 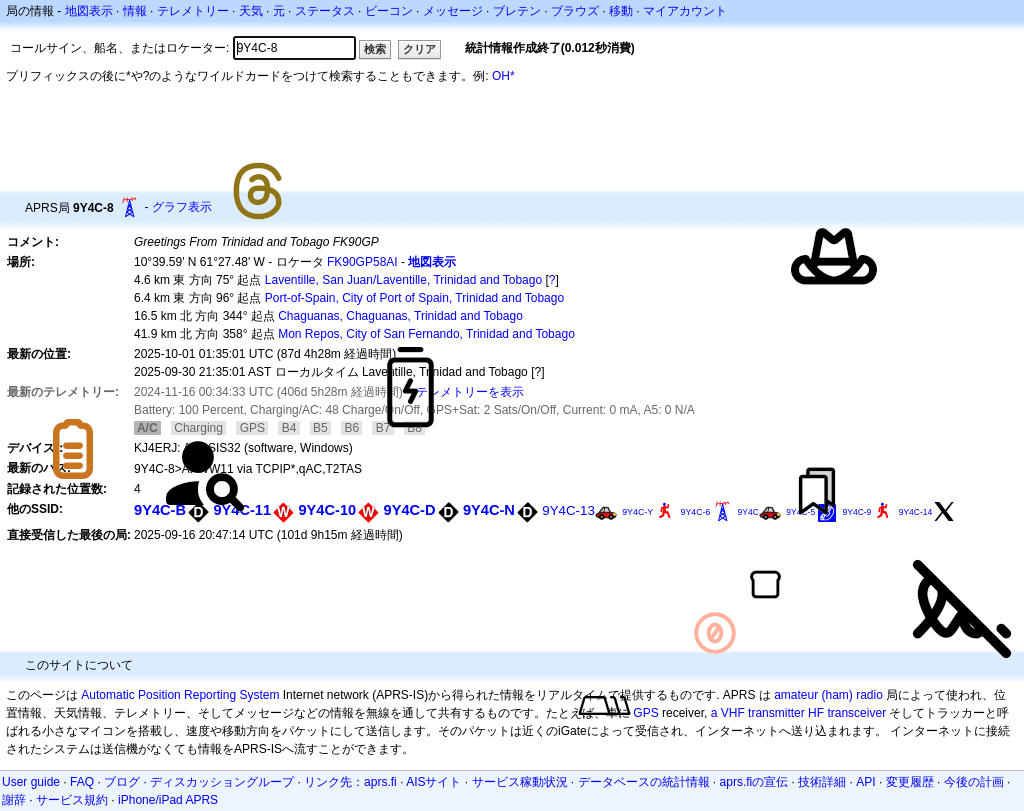 What do you see at coordinates (73, 449) in the screenshot?
I see `battery level indicator showing medium charge` at bounding box center [73, 449].